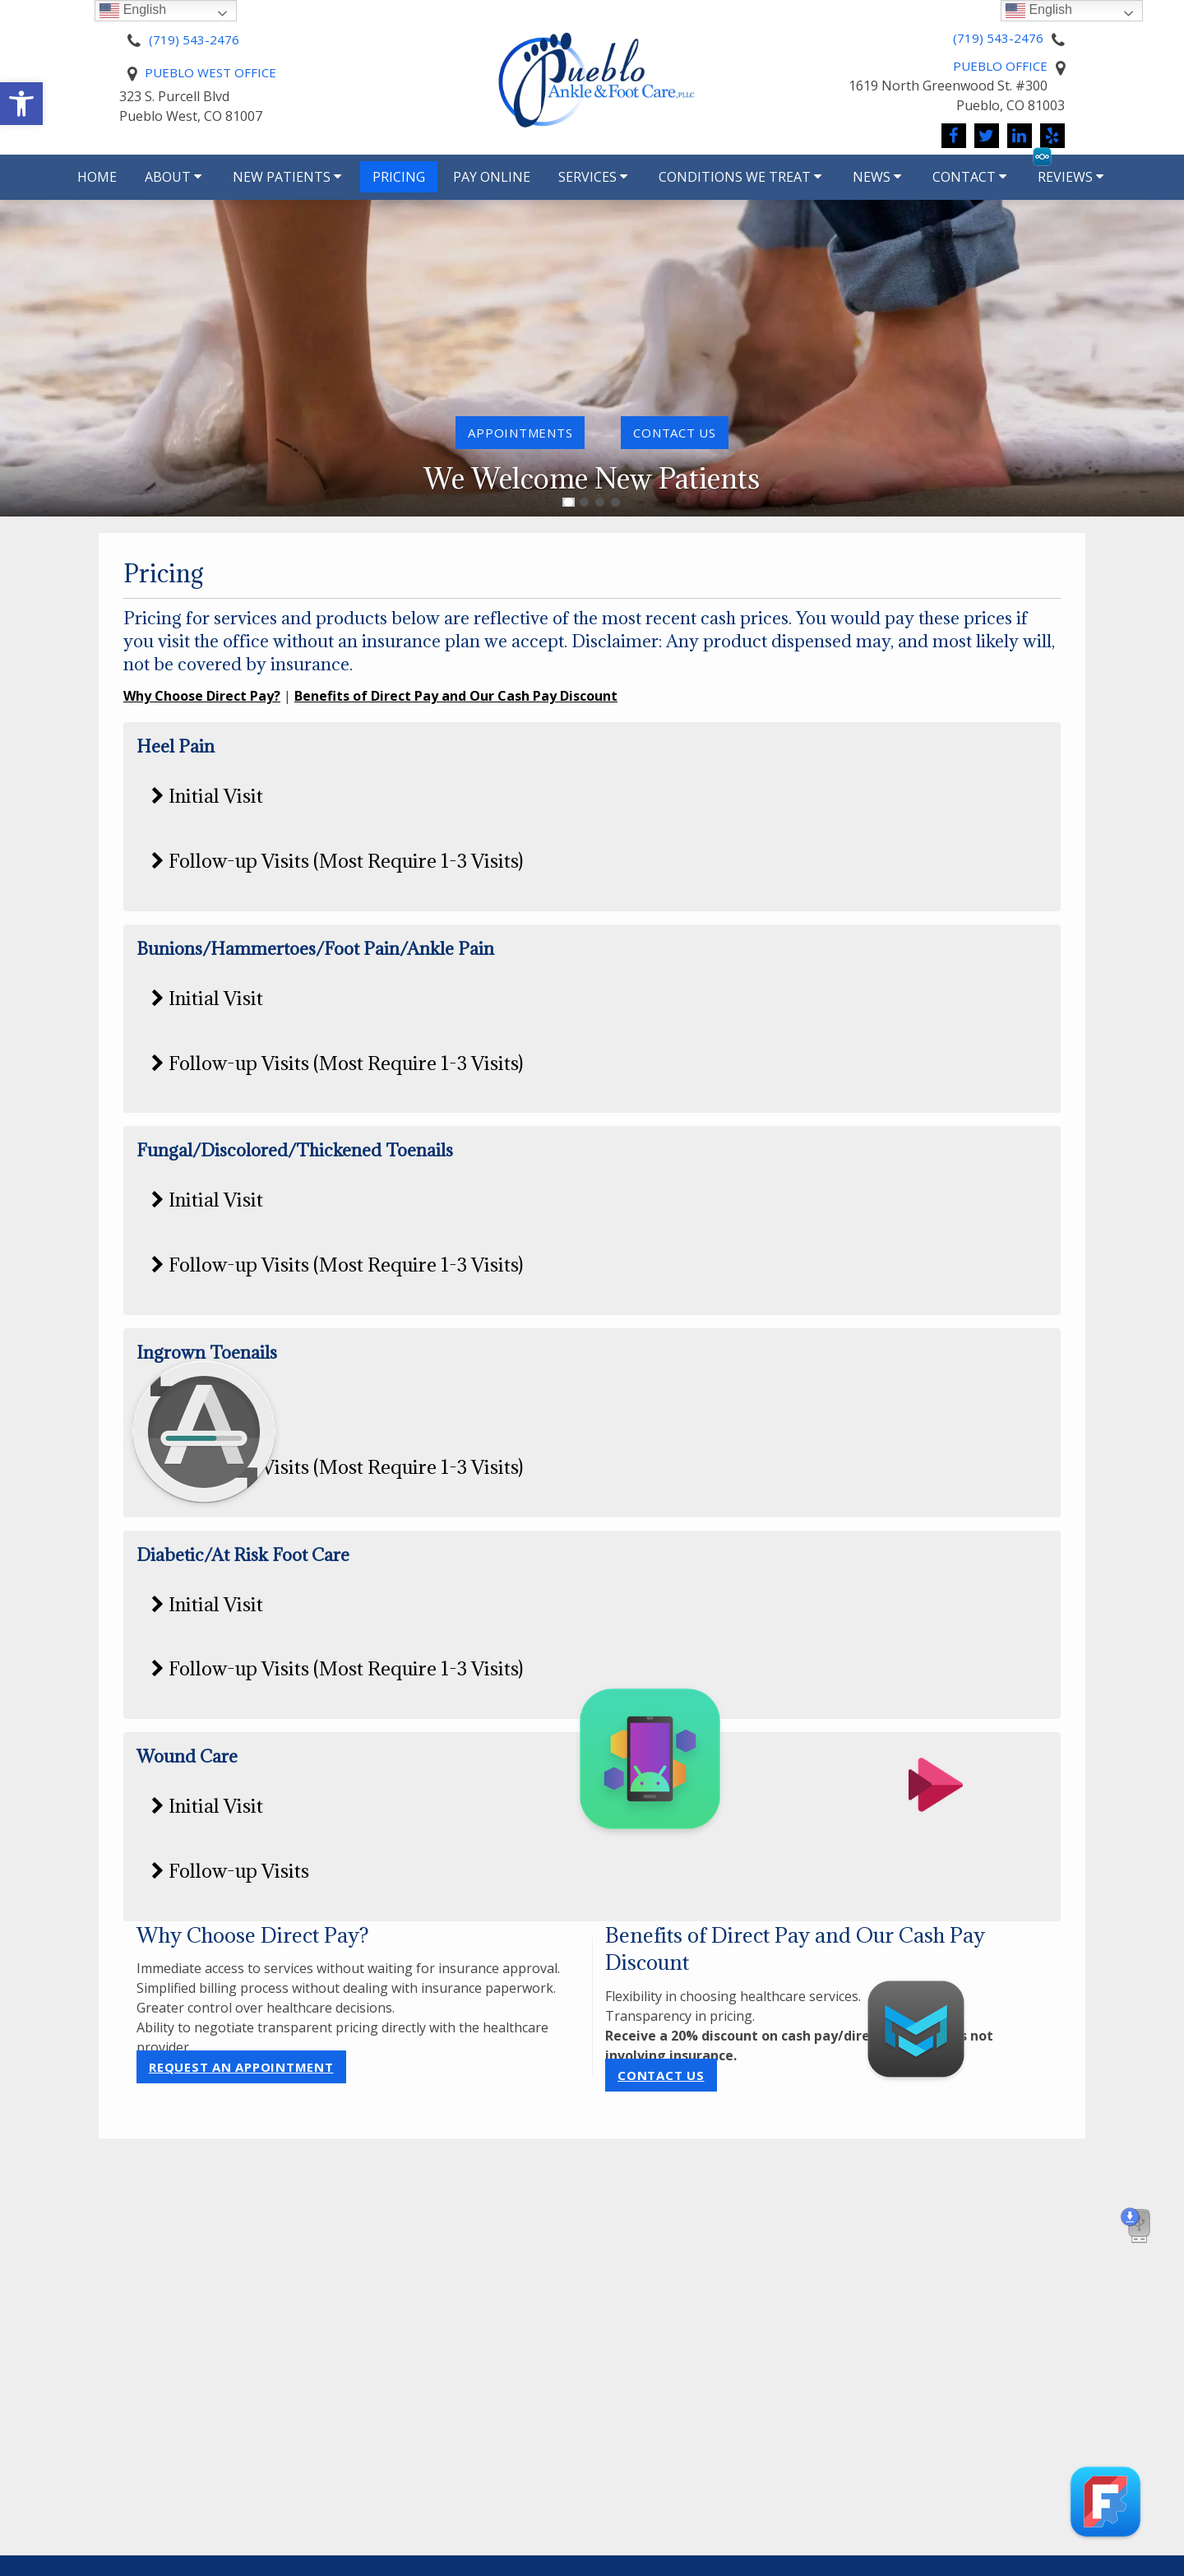  What do you see at coordinates (936, 1785) in the screenshot?
I see `open the stream app` at bounding box center [936, 1785].